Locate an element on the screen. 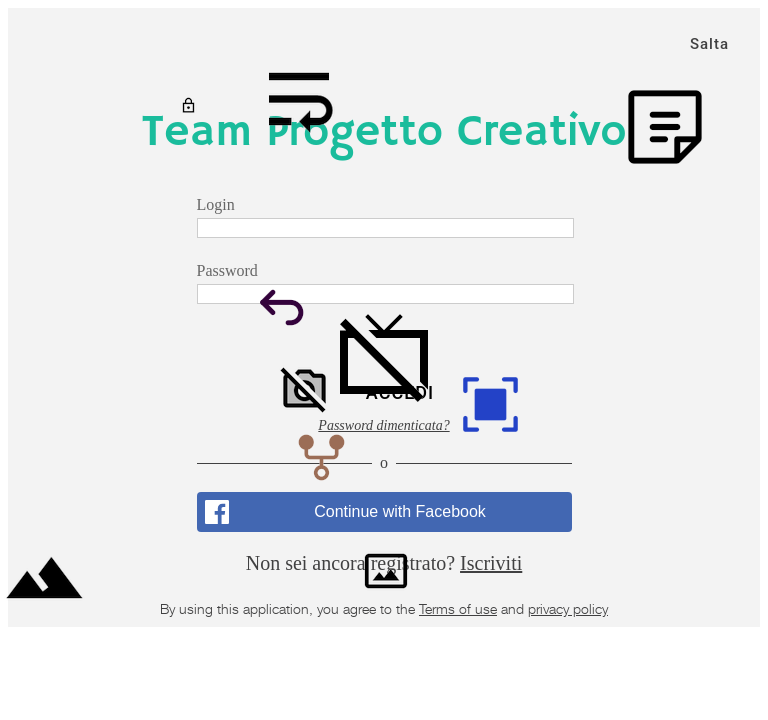  toggle text wrapping in a document is located at coordinates (299, 99).